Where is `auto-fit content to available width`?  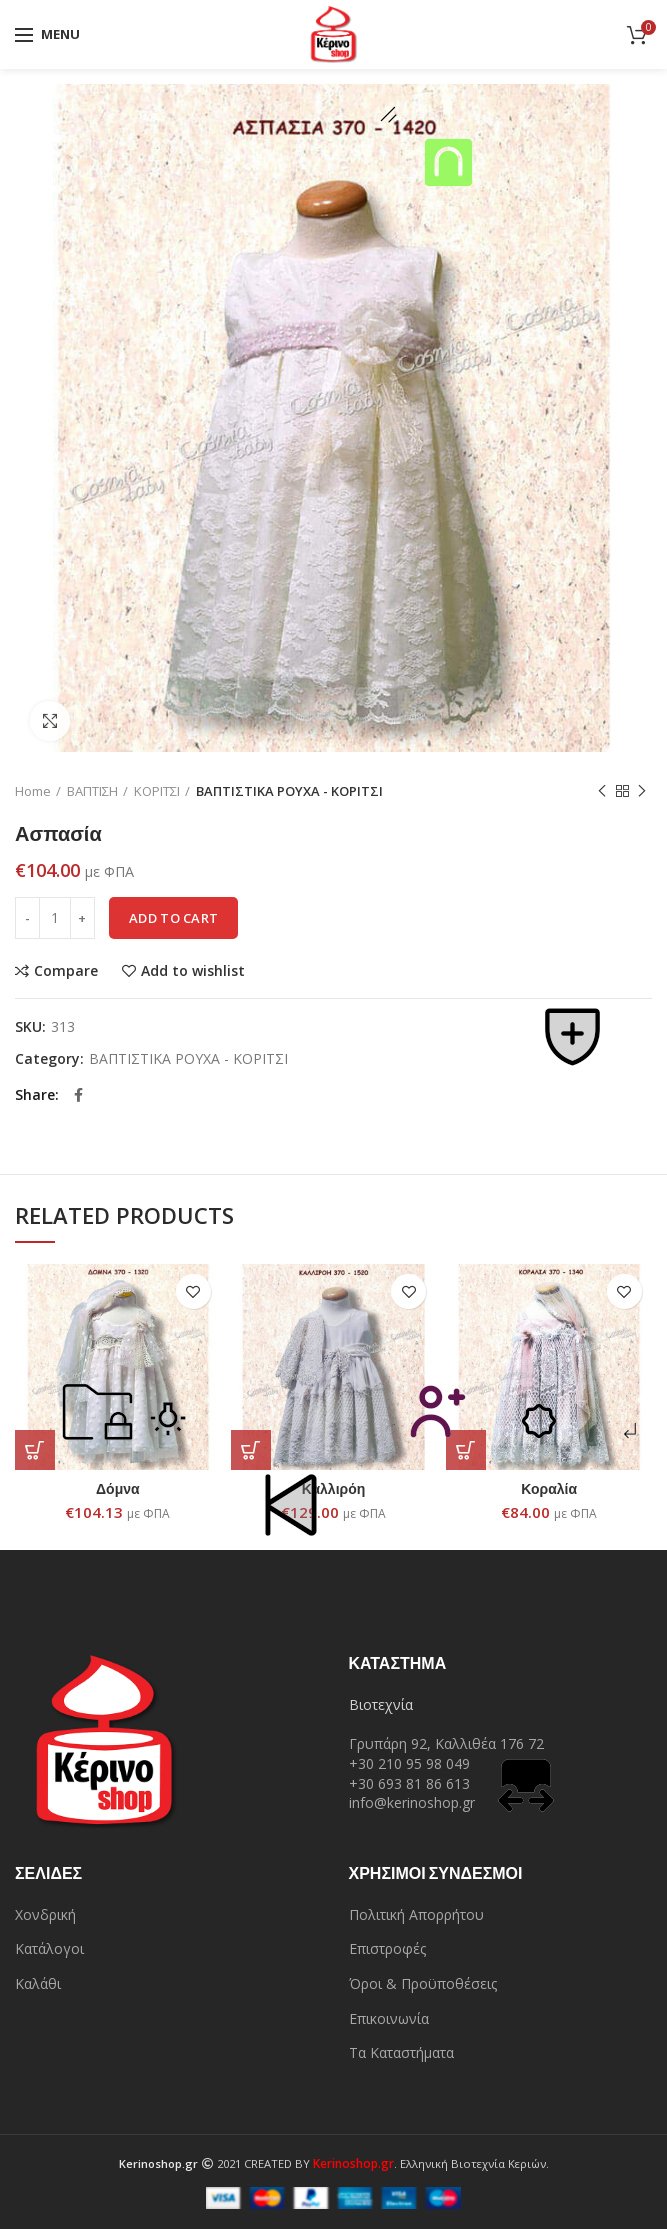
auto-fit content to available width is located at coordinates (526, 1784).